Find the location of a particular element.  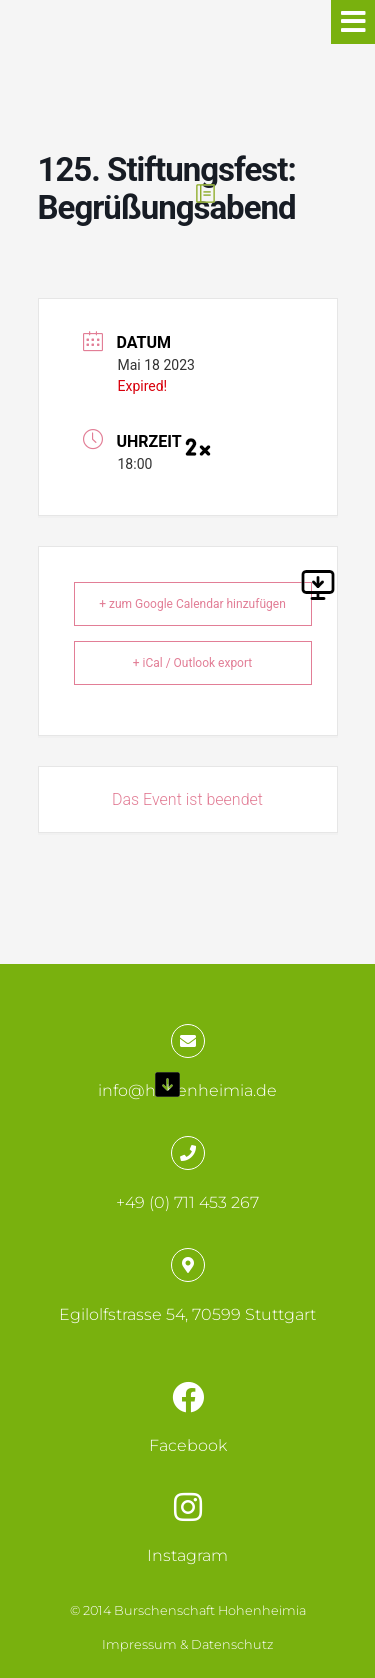

download file or content is located at coordinates (167, 1084).